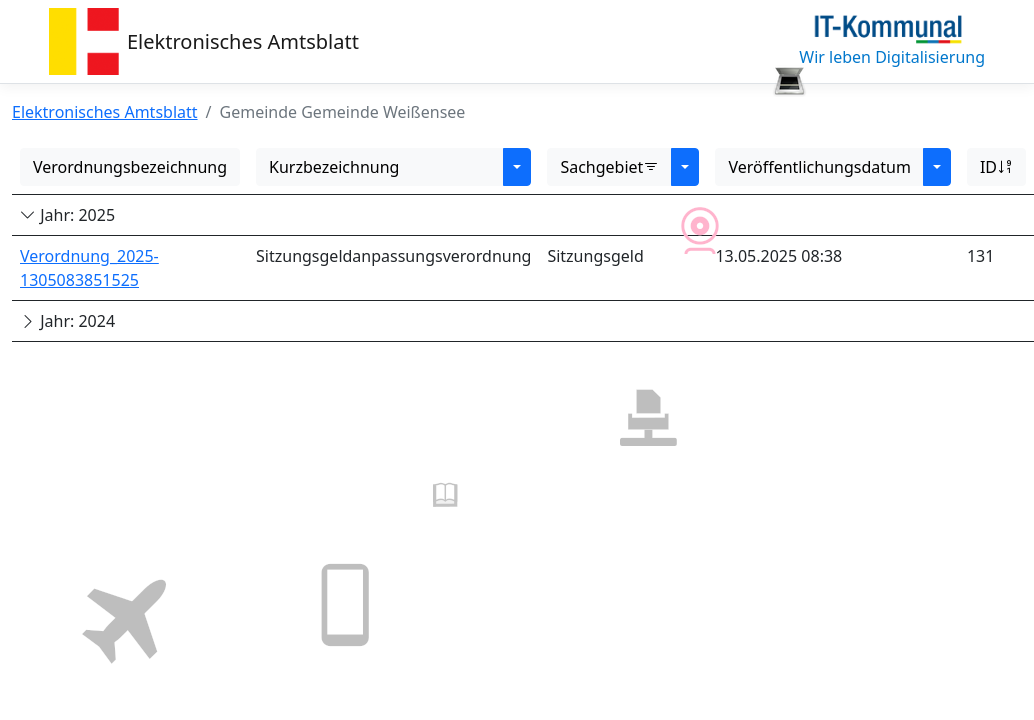 The image size is (1034, 720). I want to click on connect to a network printer, so click(652, 413).